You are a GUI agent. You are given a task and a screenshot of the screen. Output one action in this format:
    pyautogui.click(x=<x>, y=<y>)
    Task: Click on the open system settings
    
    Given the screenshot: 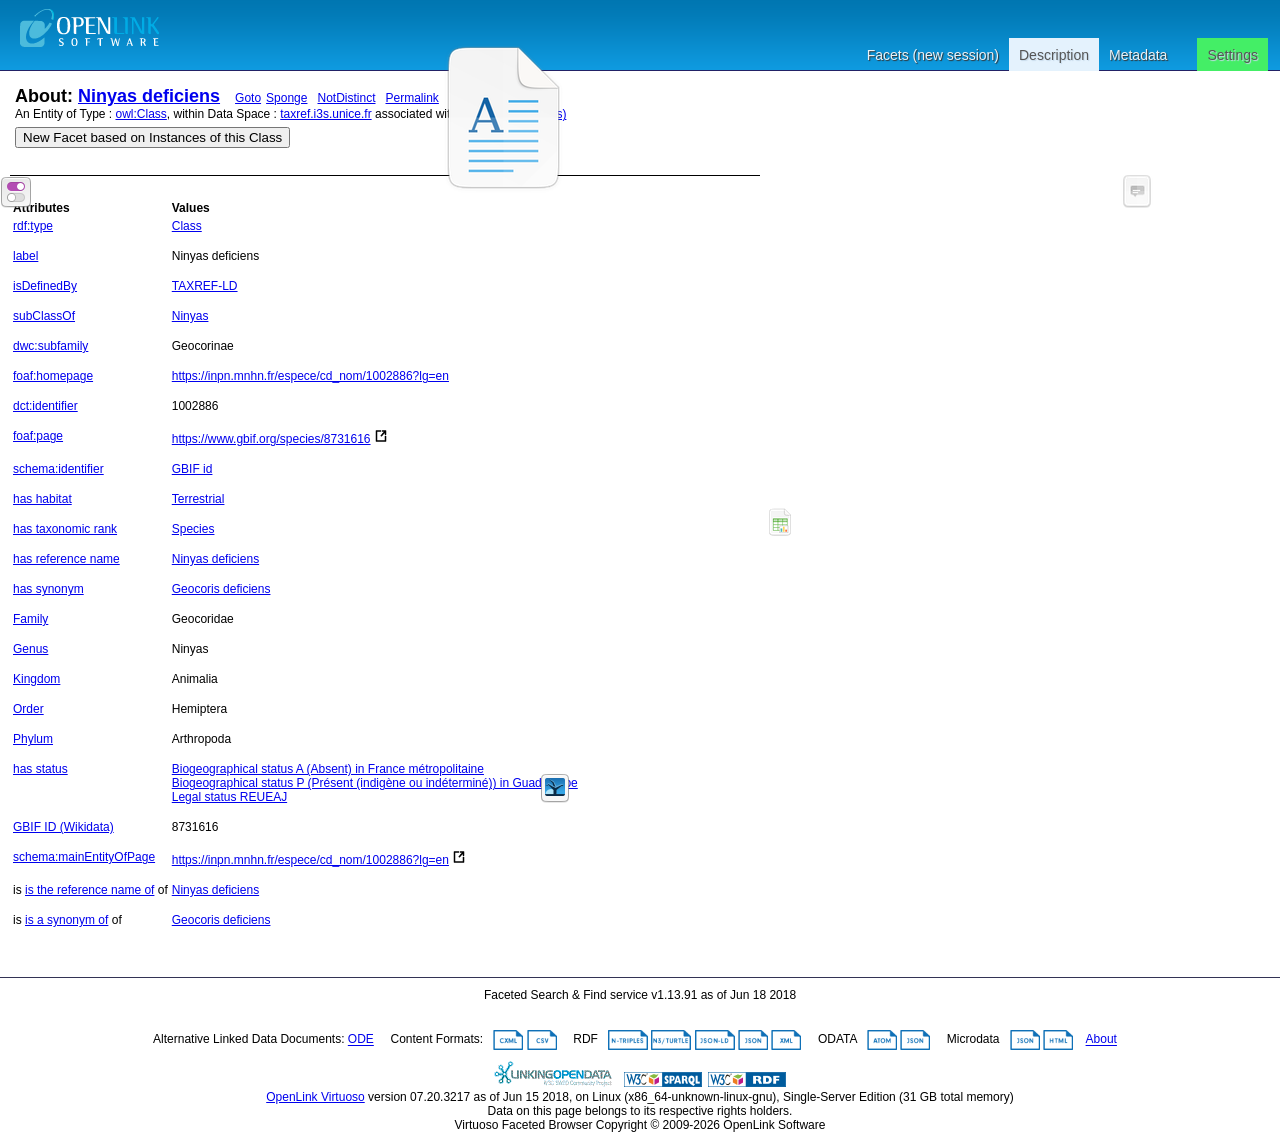 What is the action you would take?
    pyautogui.click(x=16, y=192)
    